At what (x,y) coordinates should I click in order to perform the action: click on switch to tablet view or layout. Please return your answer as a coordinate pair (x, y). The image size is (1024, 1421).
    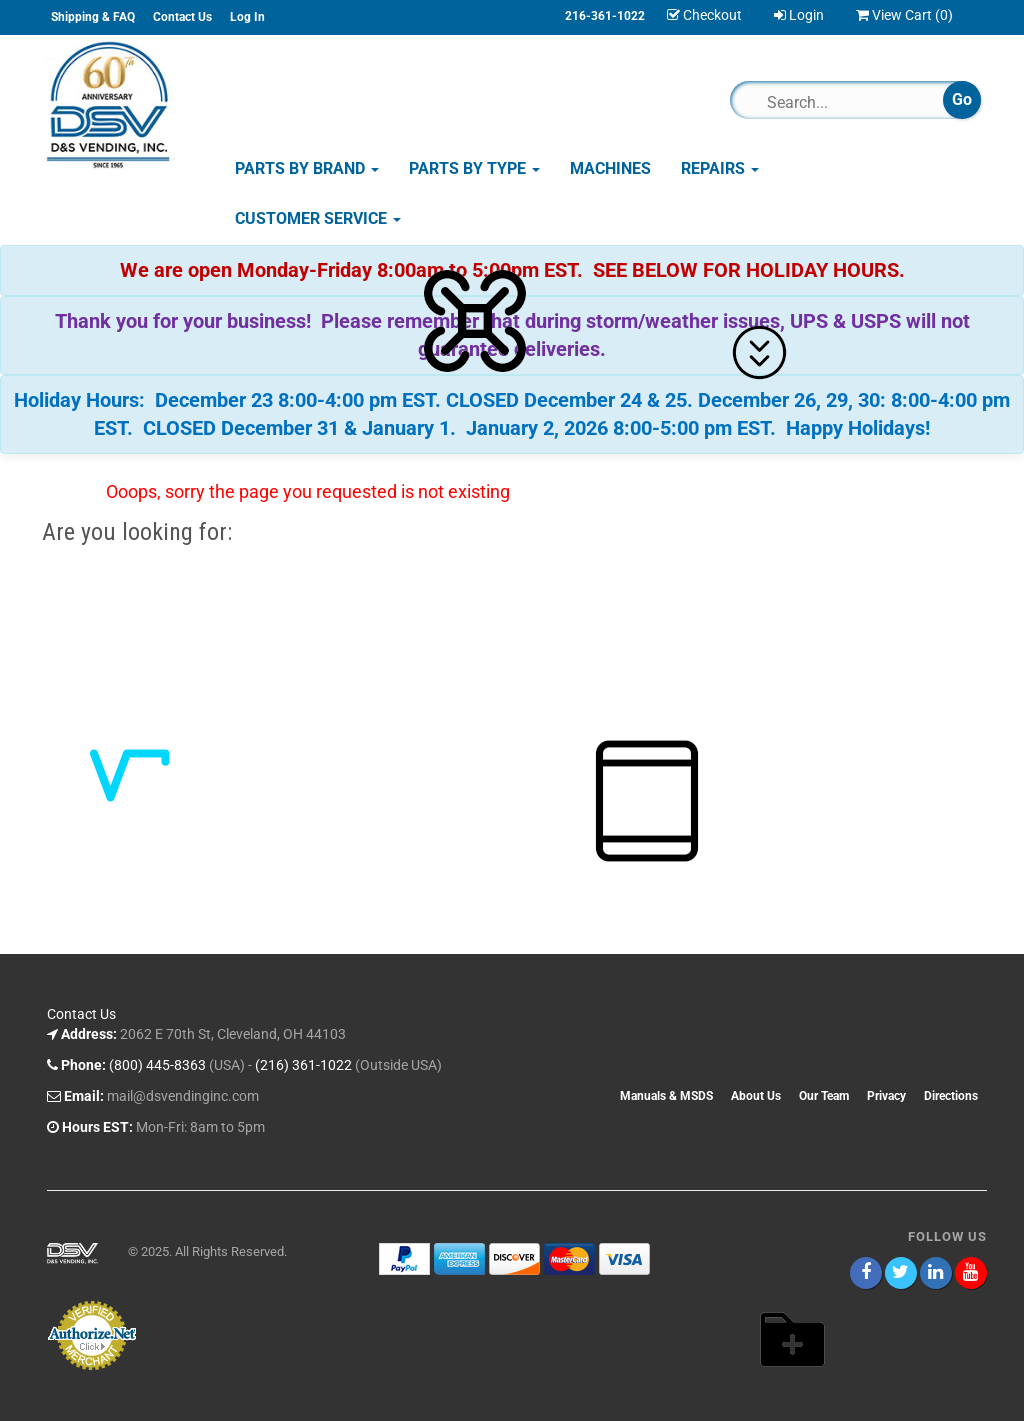
    Looking at the image, I should click on (647, 801).